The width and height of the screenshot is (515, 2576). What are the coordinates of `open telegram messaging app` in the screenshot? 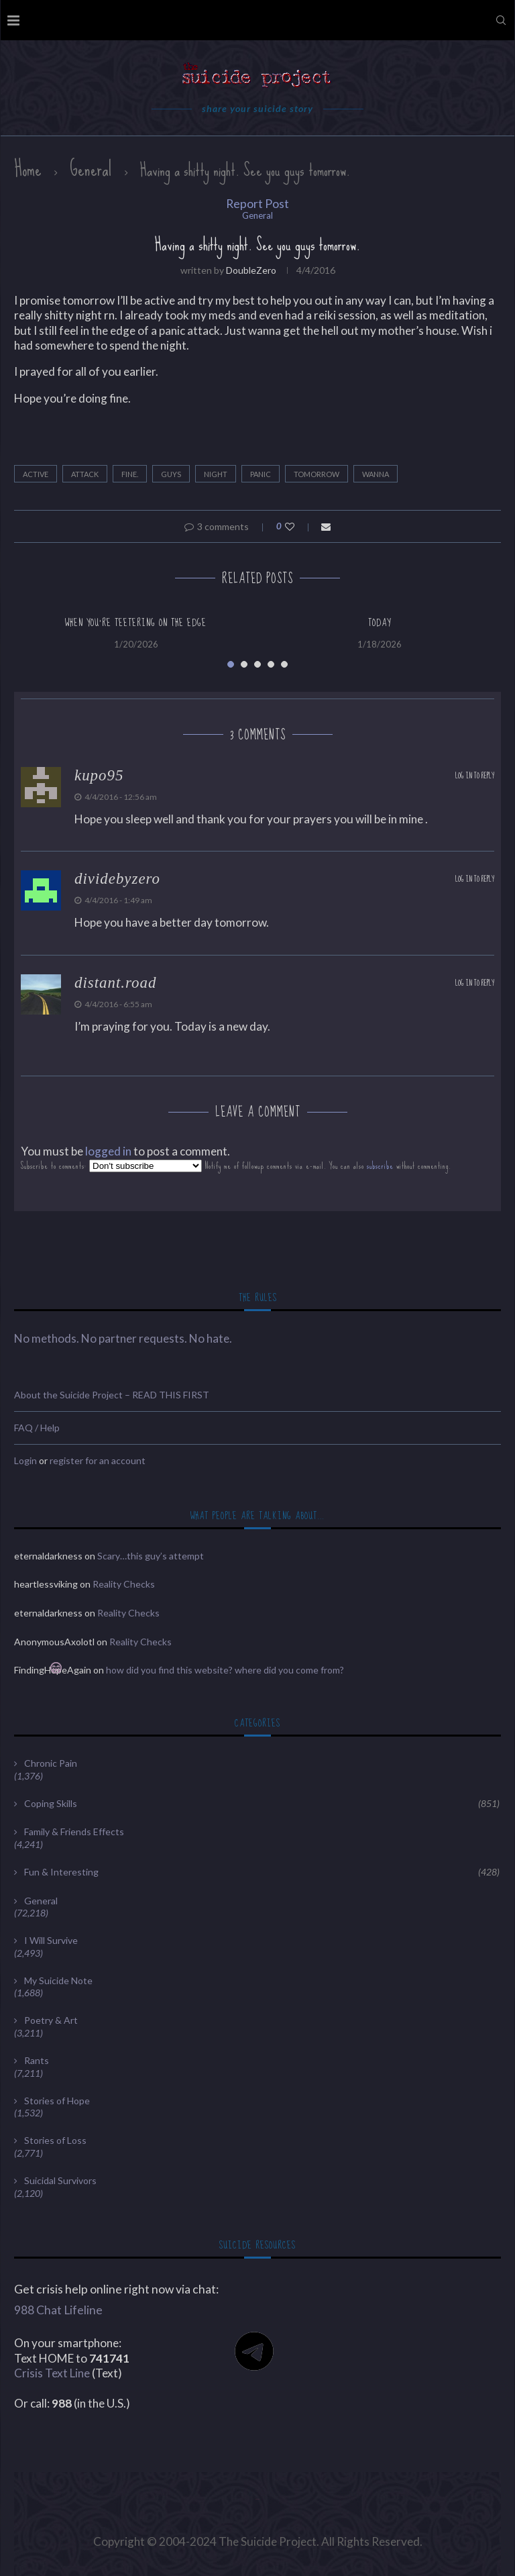 It's located at (254, 2351).